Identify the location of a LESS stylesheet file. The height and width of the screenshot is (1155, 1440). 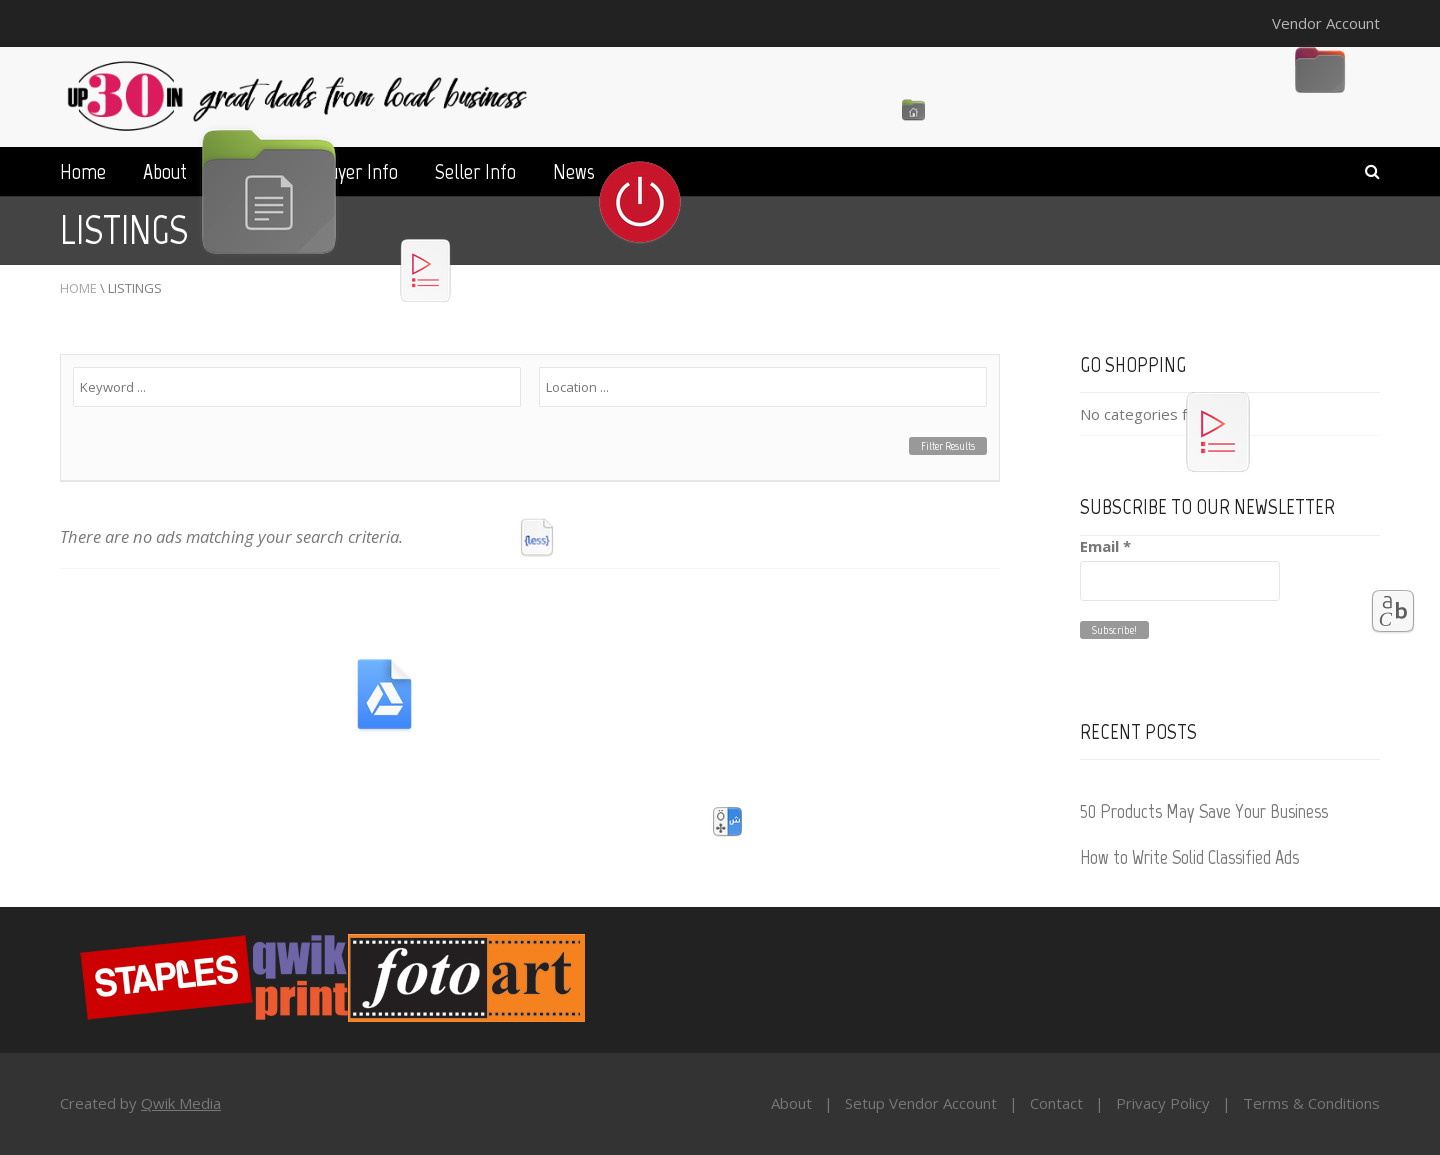
(537, 537).